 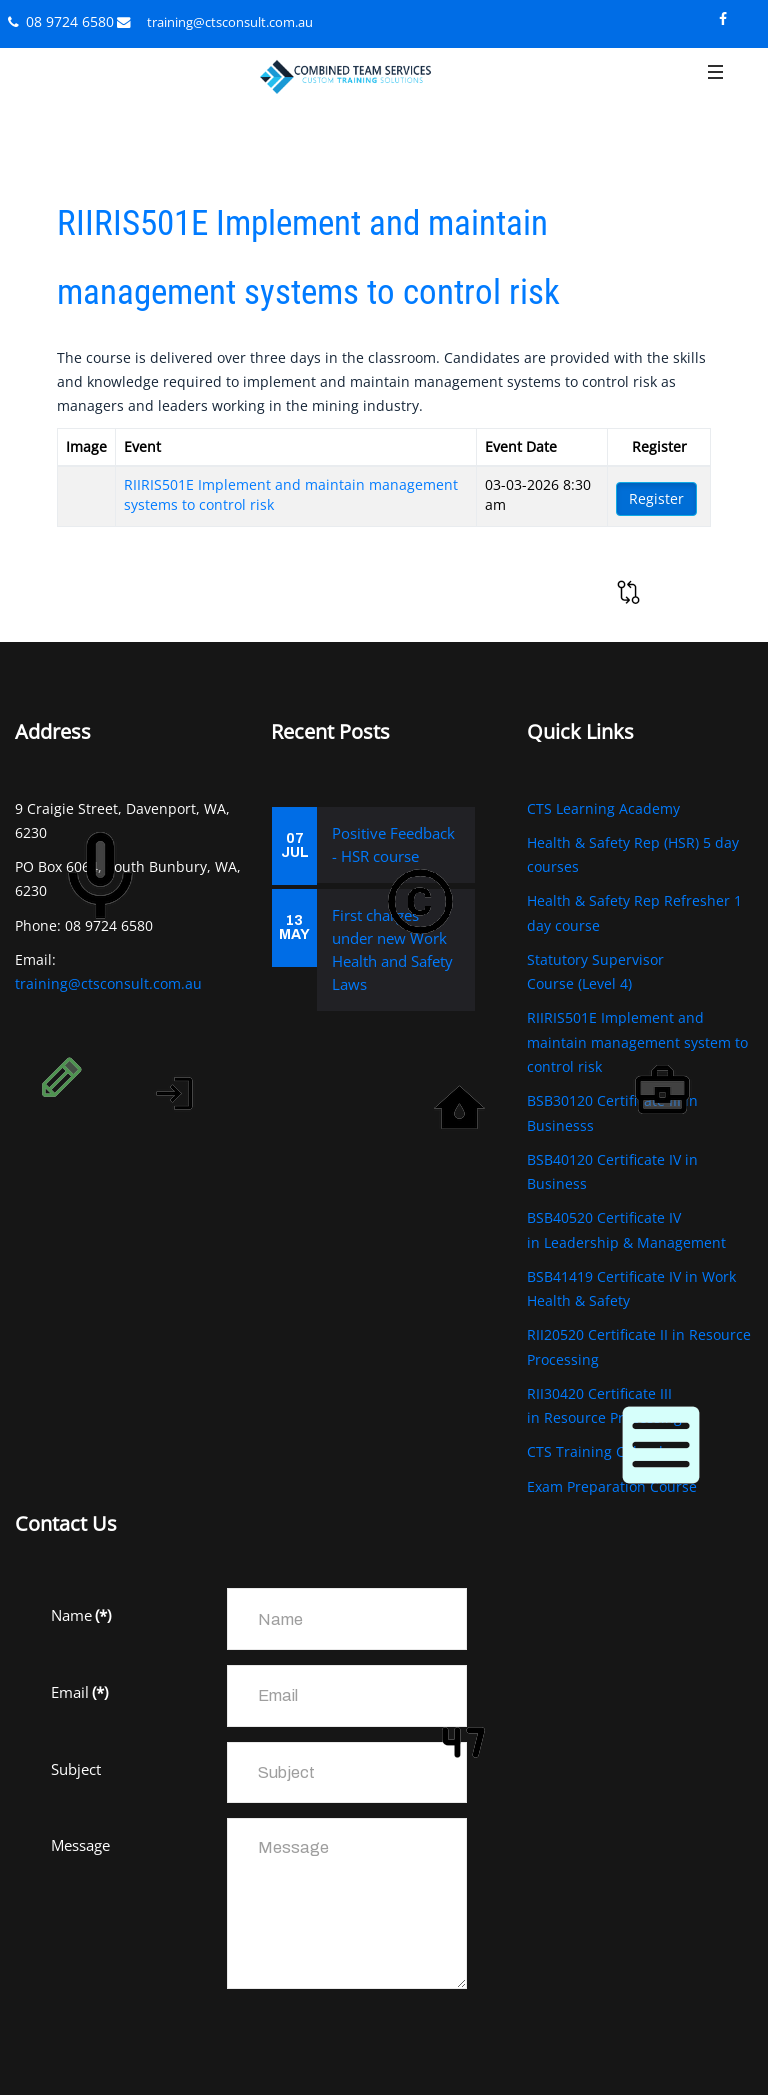 What do you see at coordinates (463, 1742) in the screenshot?
I see `indicates item number 47 in a list or sequence` at bounding box center [463, 1742].